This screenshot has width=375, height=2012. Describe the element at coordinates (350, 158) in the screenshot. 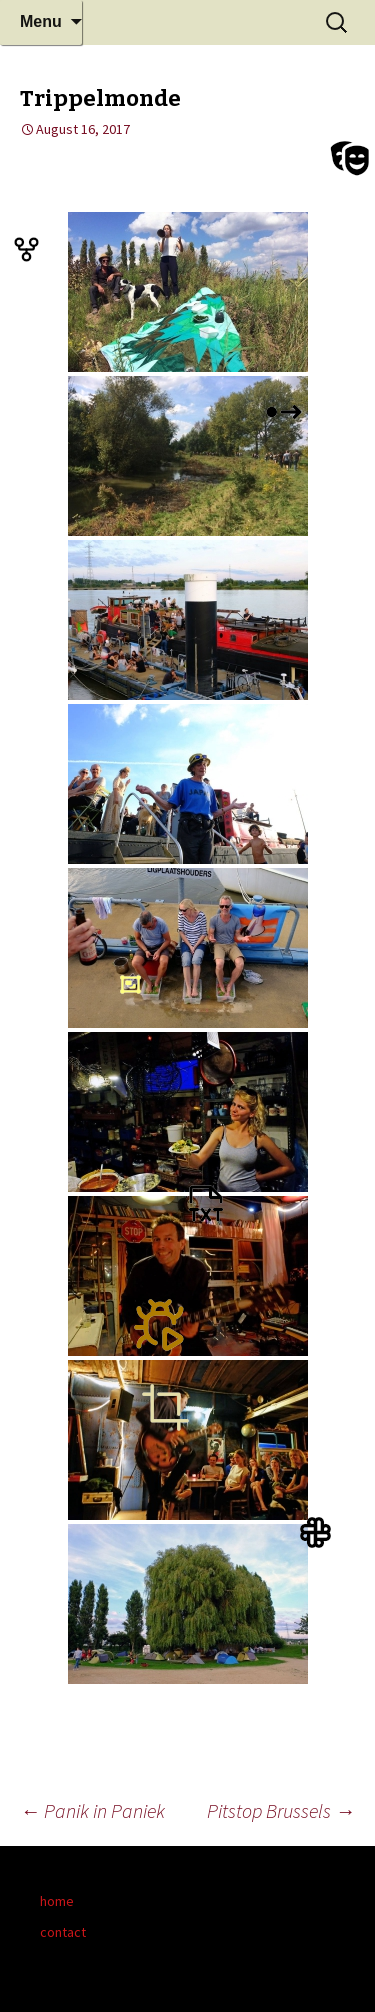

I see `access theater or entertainment category` at that location.